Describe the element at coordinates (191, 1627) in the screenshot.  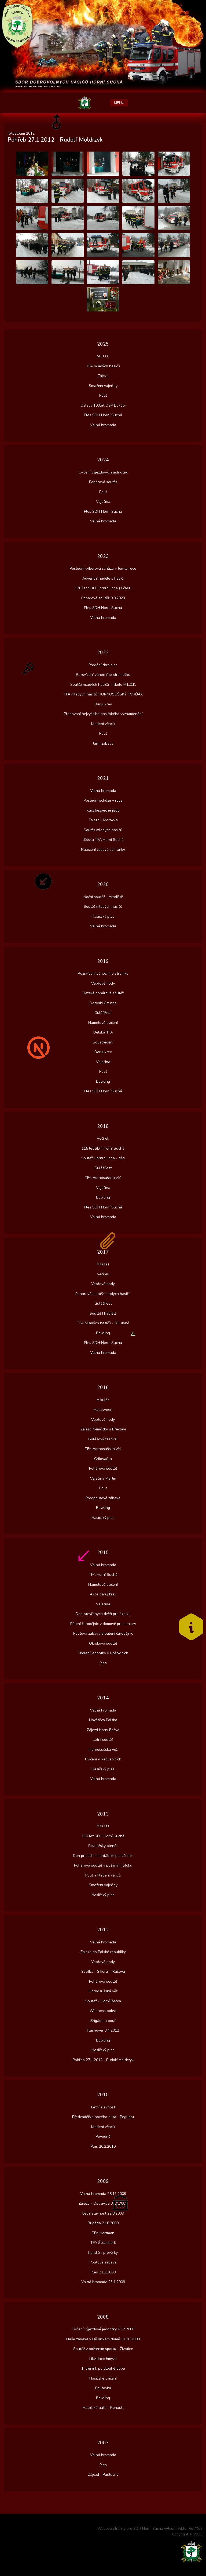
I see `view more information about this item` at that location.